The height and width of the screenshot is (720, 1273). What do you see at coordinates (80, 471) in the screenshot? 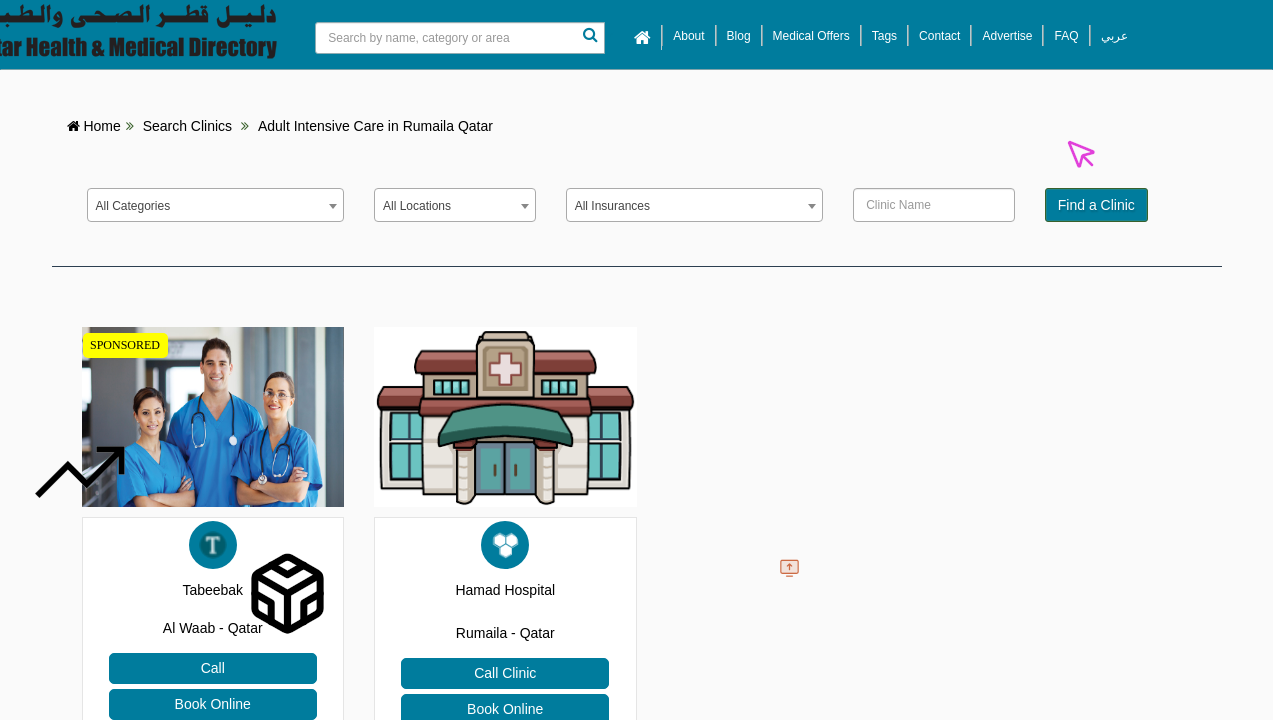
I see `view trending or popular content` at bounding box center [80, 471].